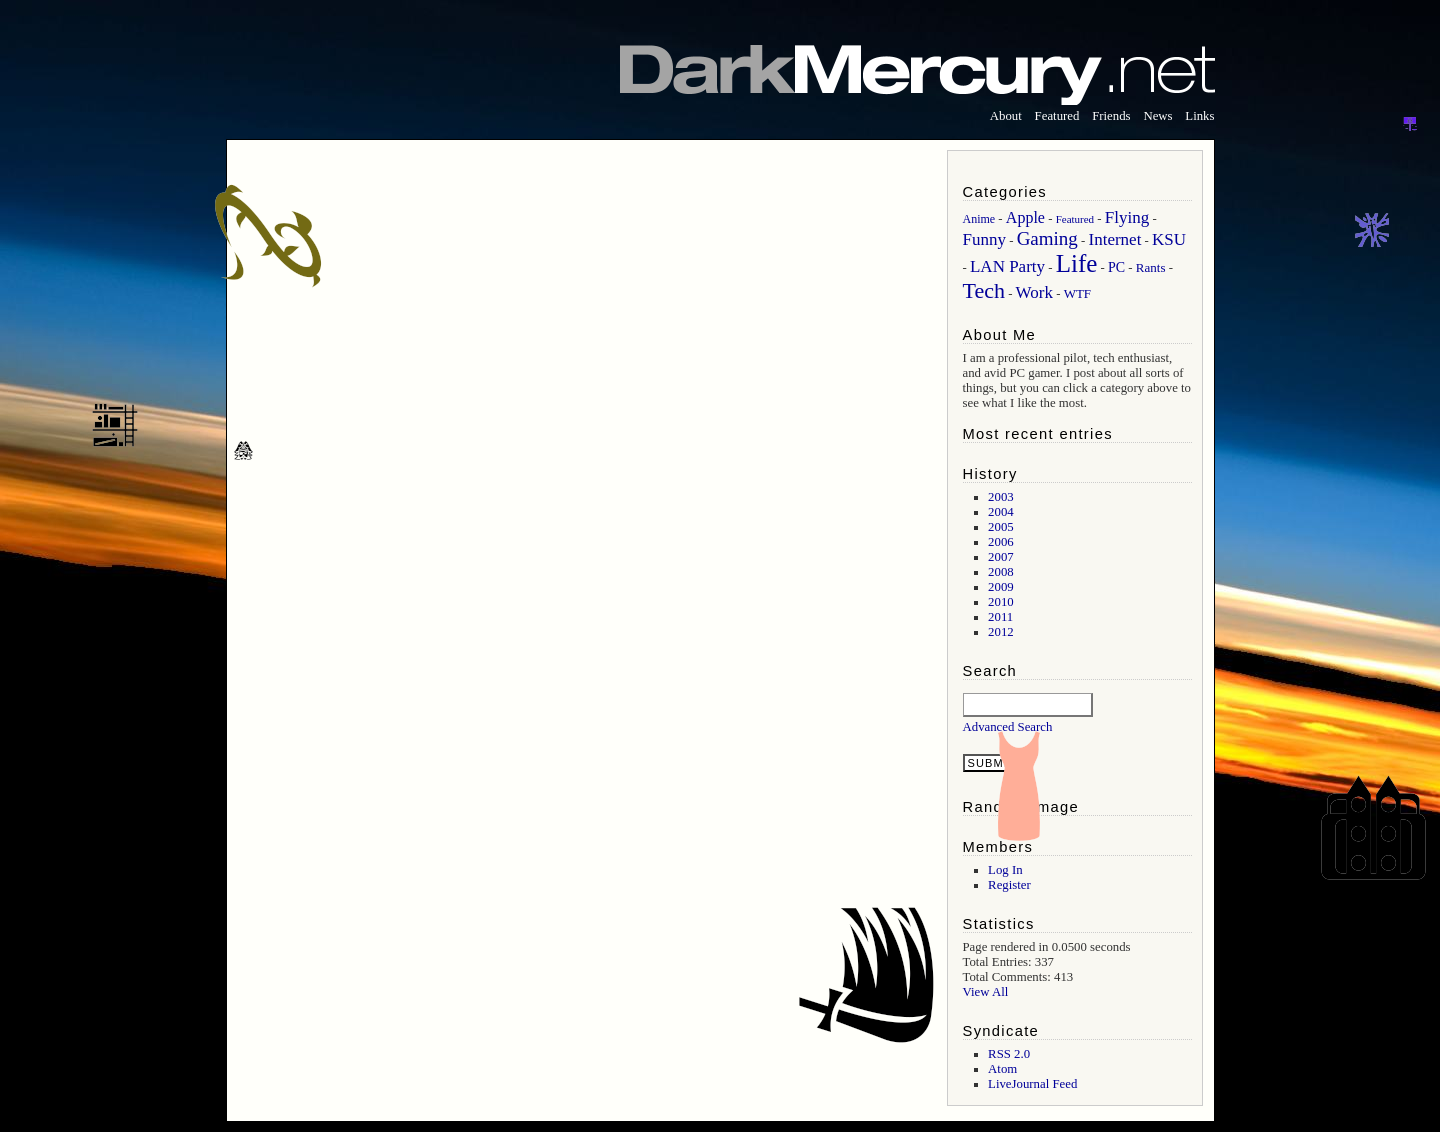 This screenshot has width=1440, height=1132. Describe the element at coordinates (243, 450) in the screenshot. I see `select pirate captain character or avatar` at that location.